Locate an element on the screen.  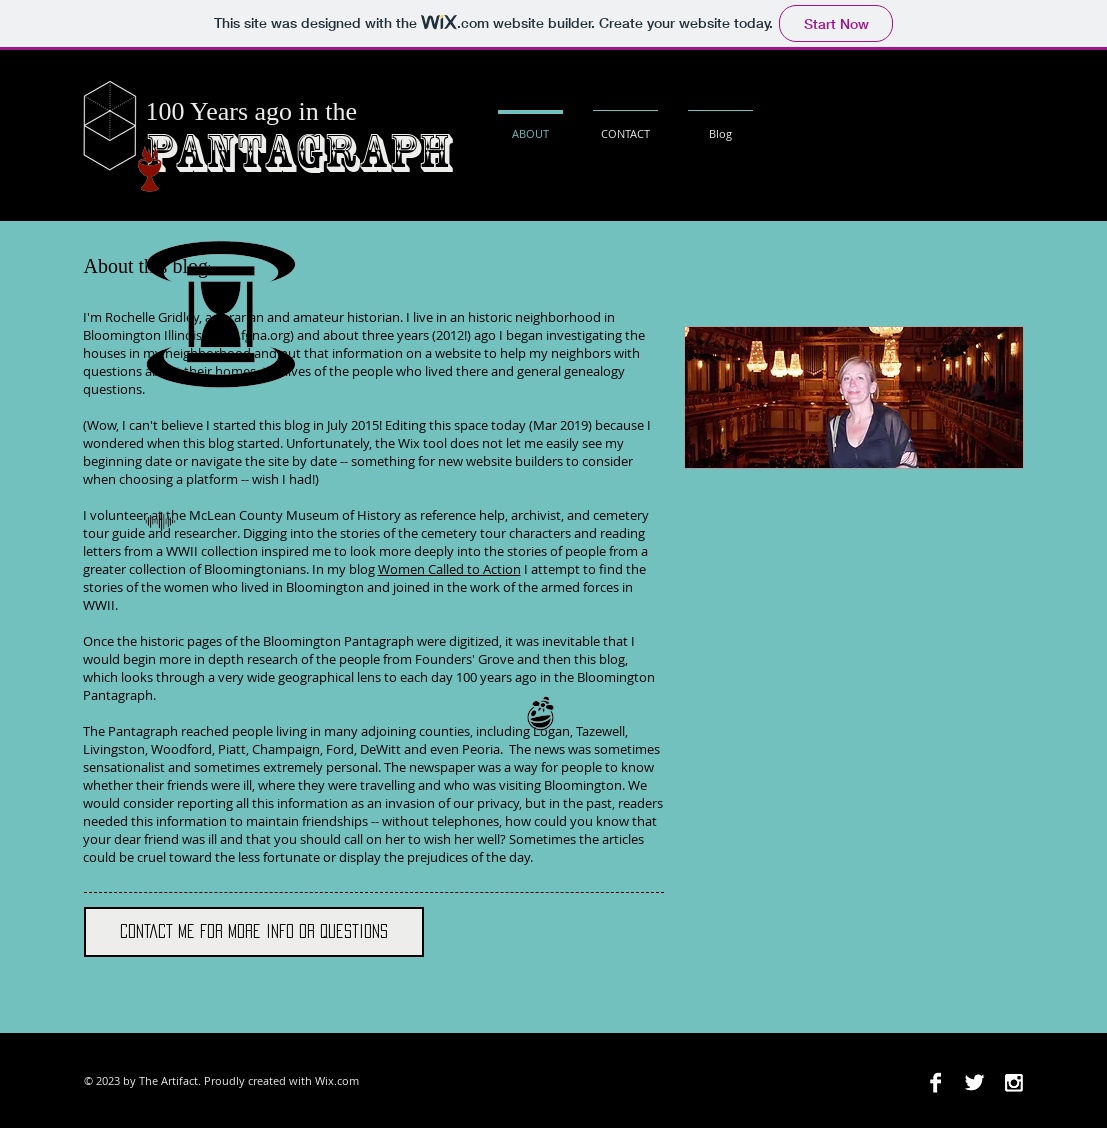
select a potion or elixir item is located at coordinates (149, 168).